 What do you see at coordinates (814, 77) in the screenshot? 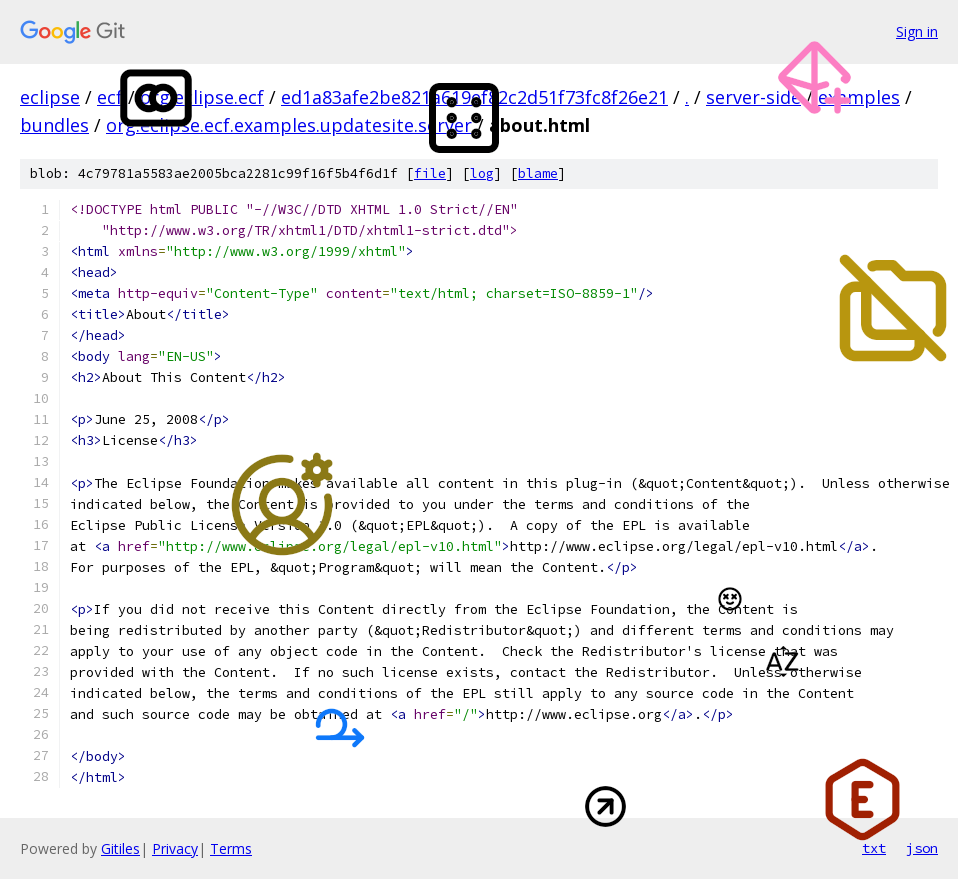
I see `add a new 3D object or shape` at bounding box center [814, 77].